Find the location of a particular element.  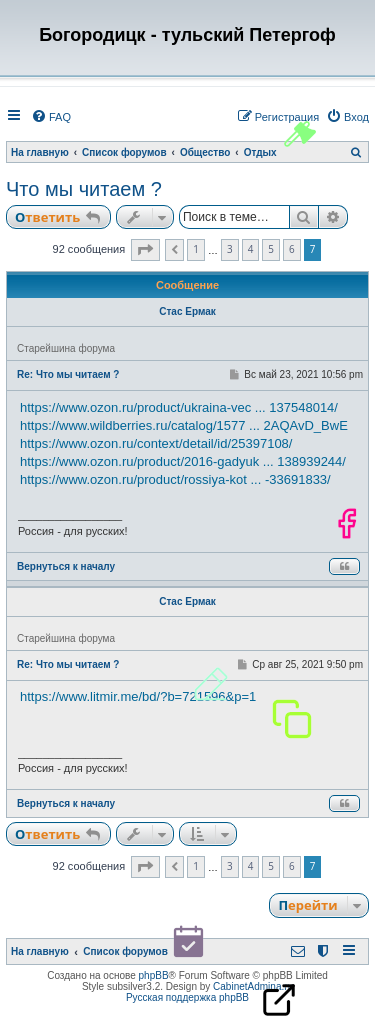

edit content or text is located at coordinates (210, 684).